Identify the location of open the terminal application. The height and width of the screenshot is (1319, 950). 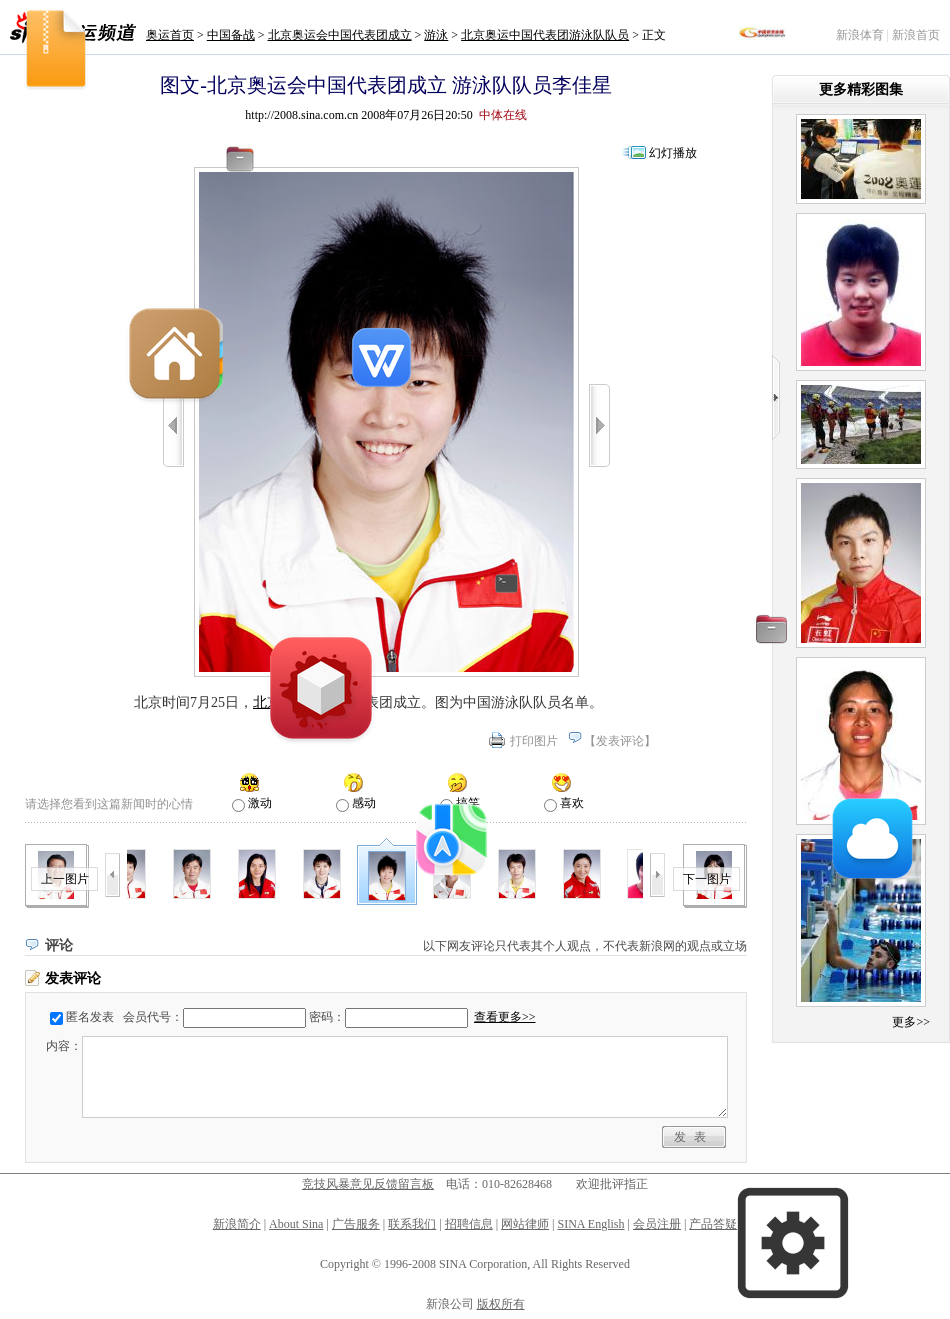
(506, 583).